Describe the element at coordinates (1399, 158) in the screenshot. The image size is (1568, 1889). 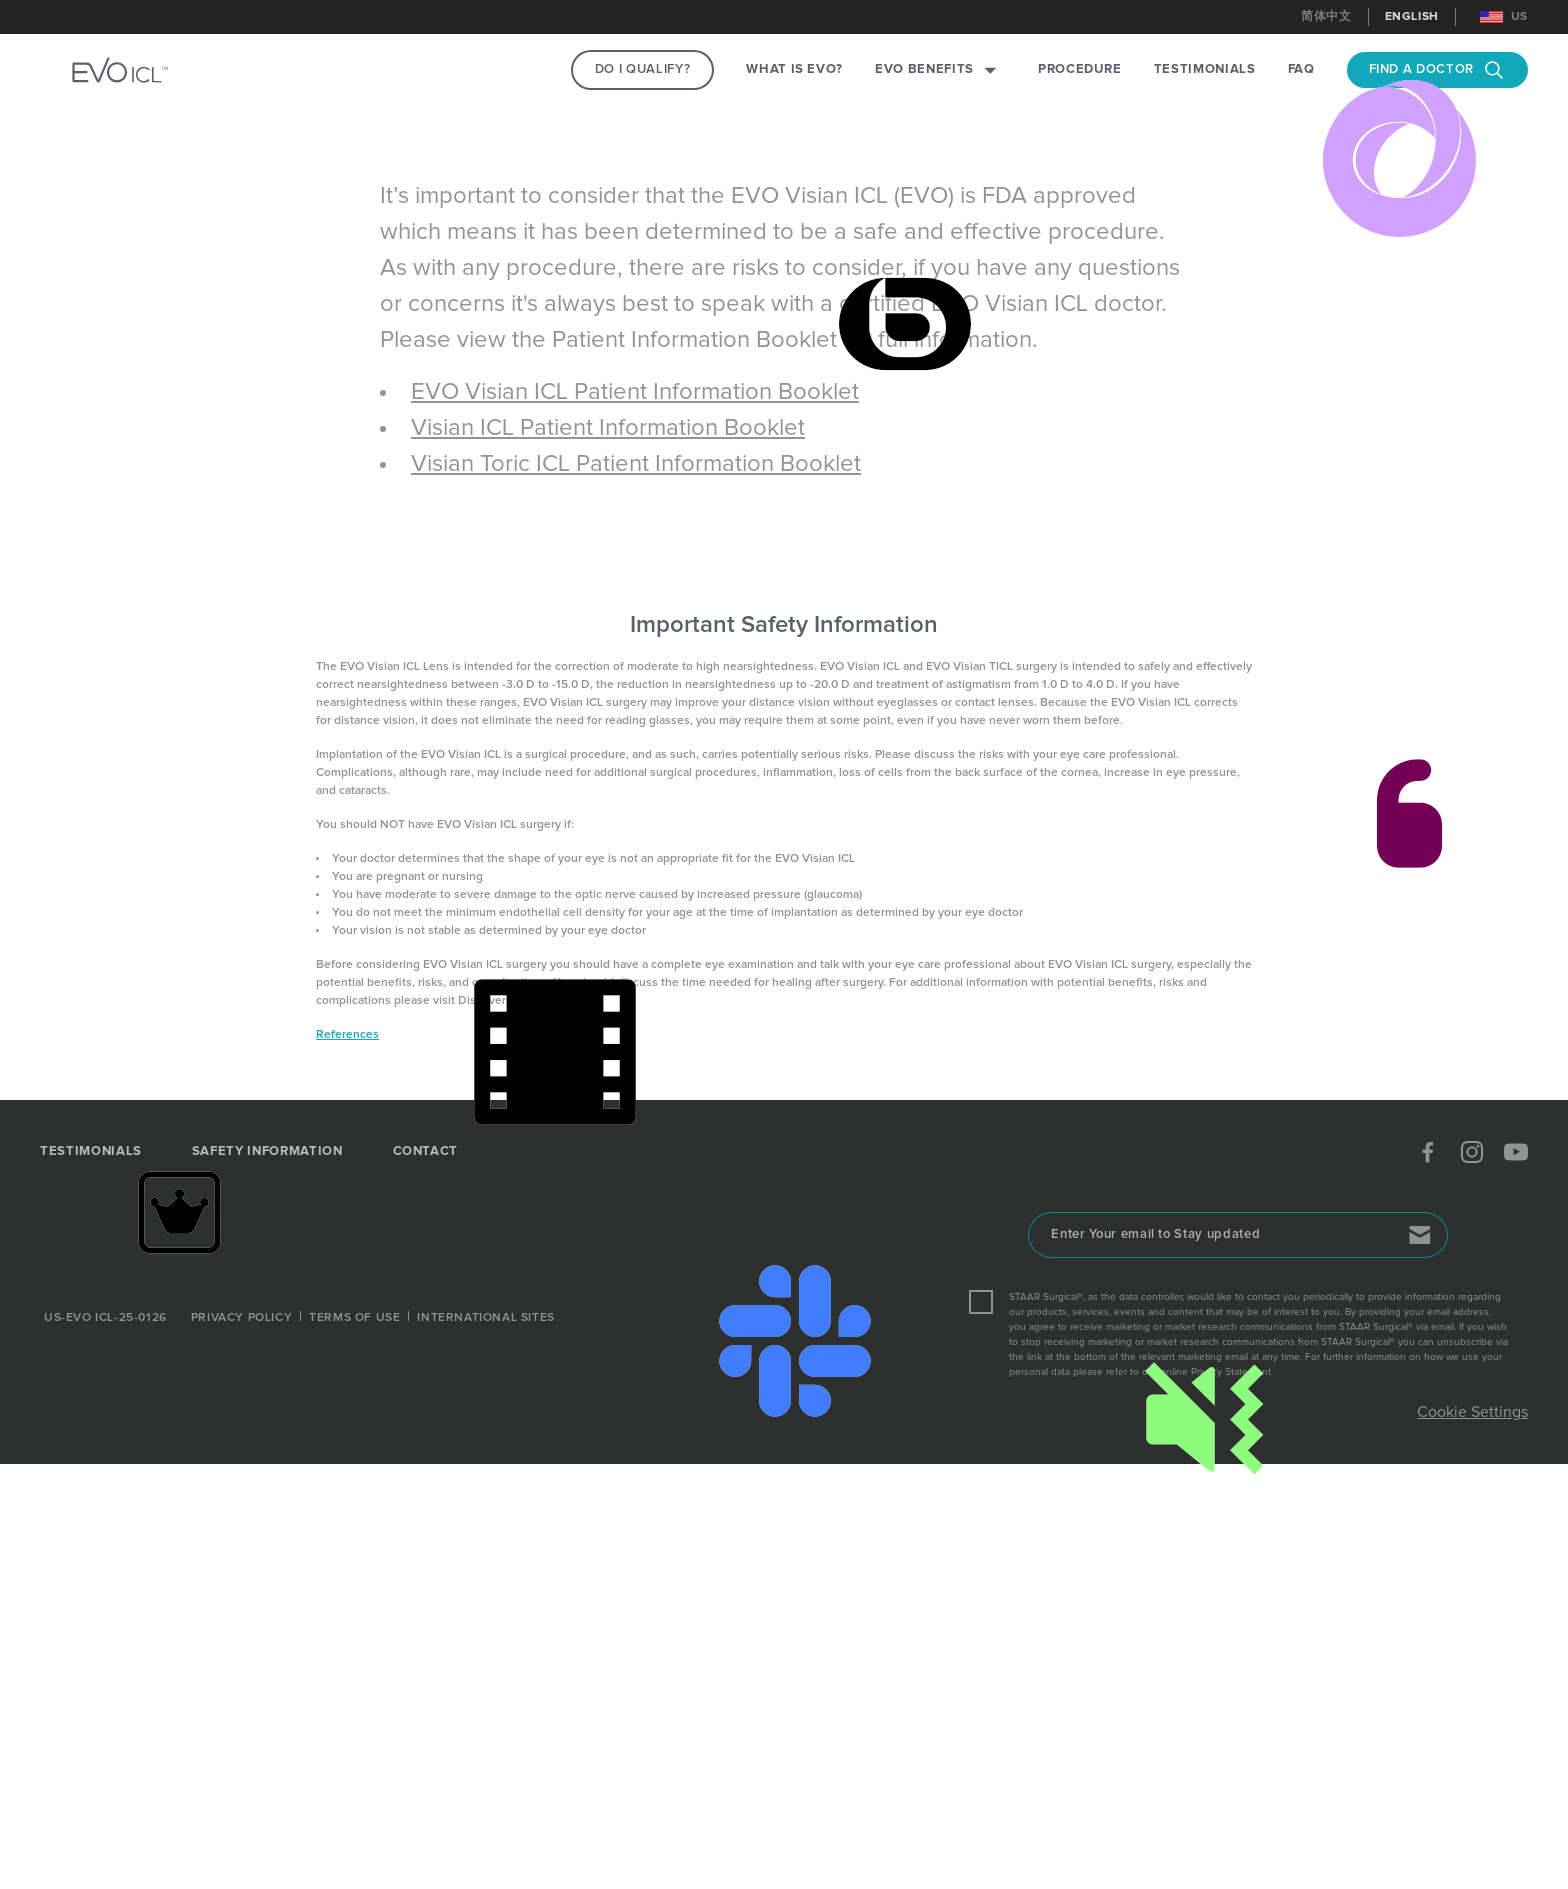
I see `activeloop brand logo` at that location.